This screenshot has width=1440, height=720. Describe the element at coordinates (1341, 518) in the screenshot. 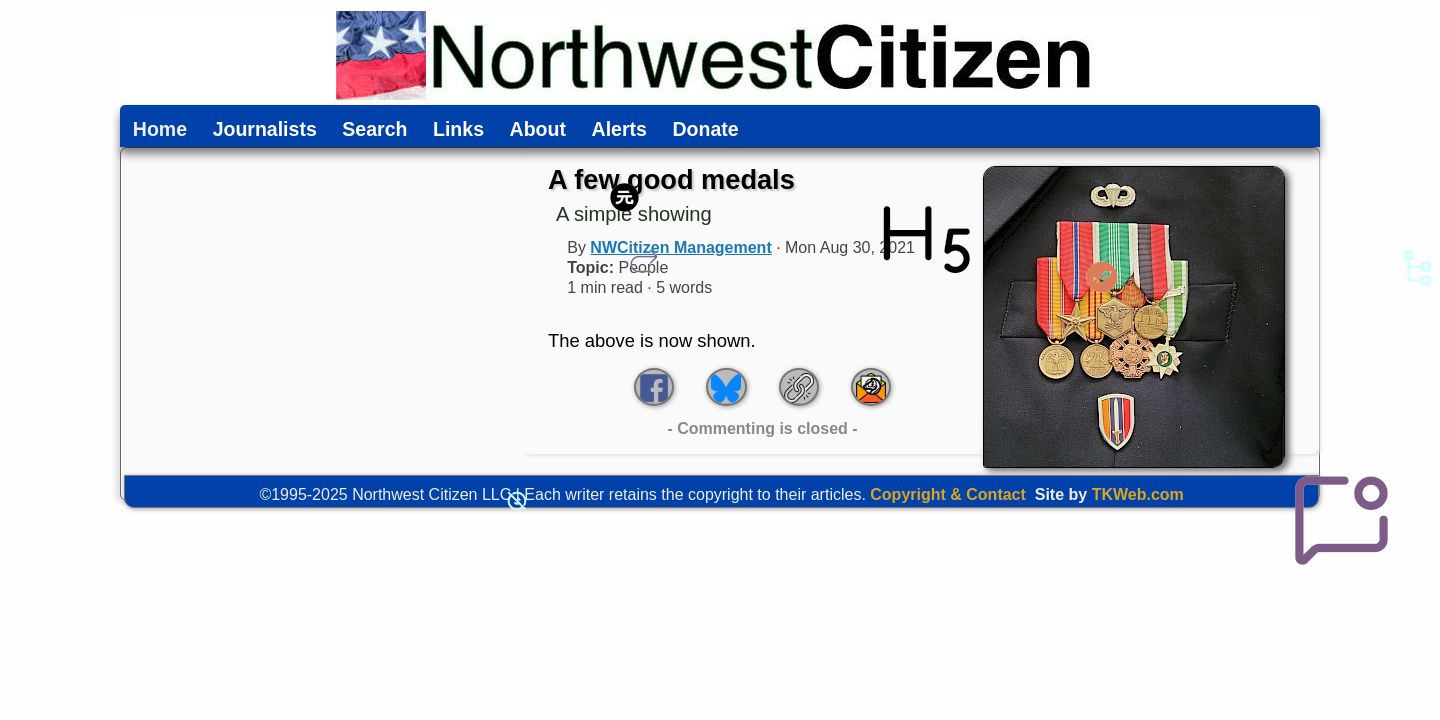

I see `new unread message notification` at that location.